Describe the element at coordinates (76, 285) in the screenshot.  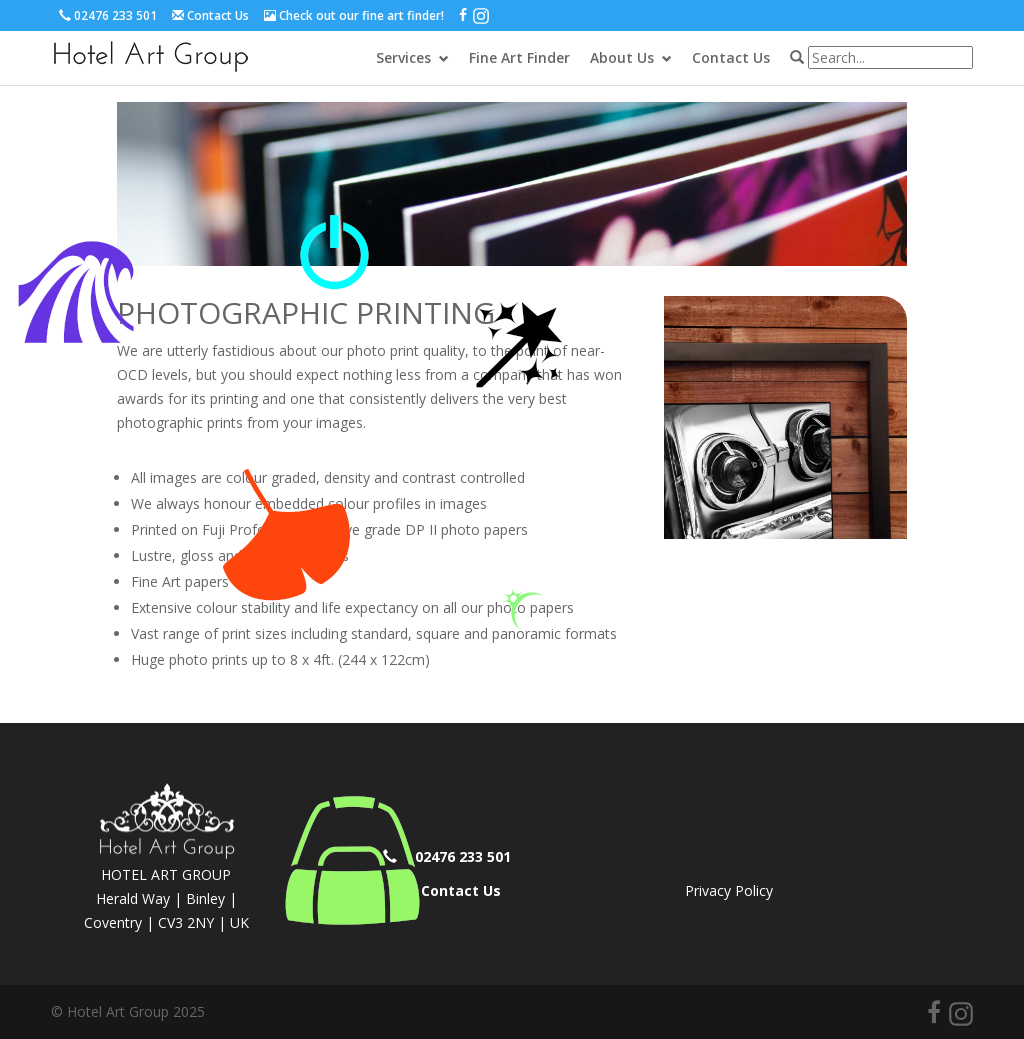
I see `indicates ocean or water-related content` at that location.